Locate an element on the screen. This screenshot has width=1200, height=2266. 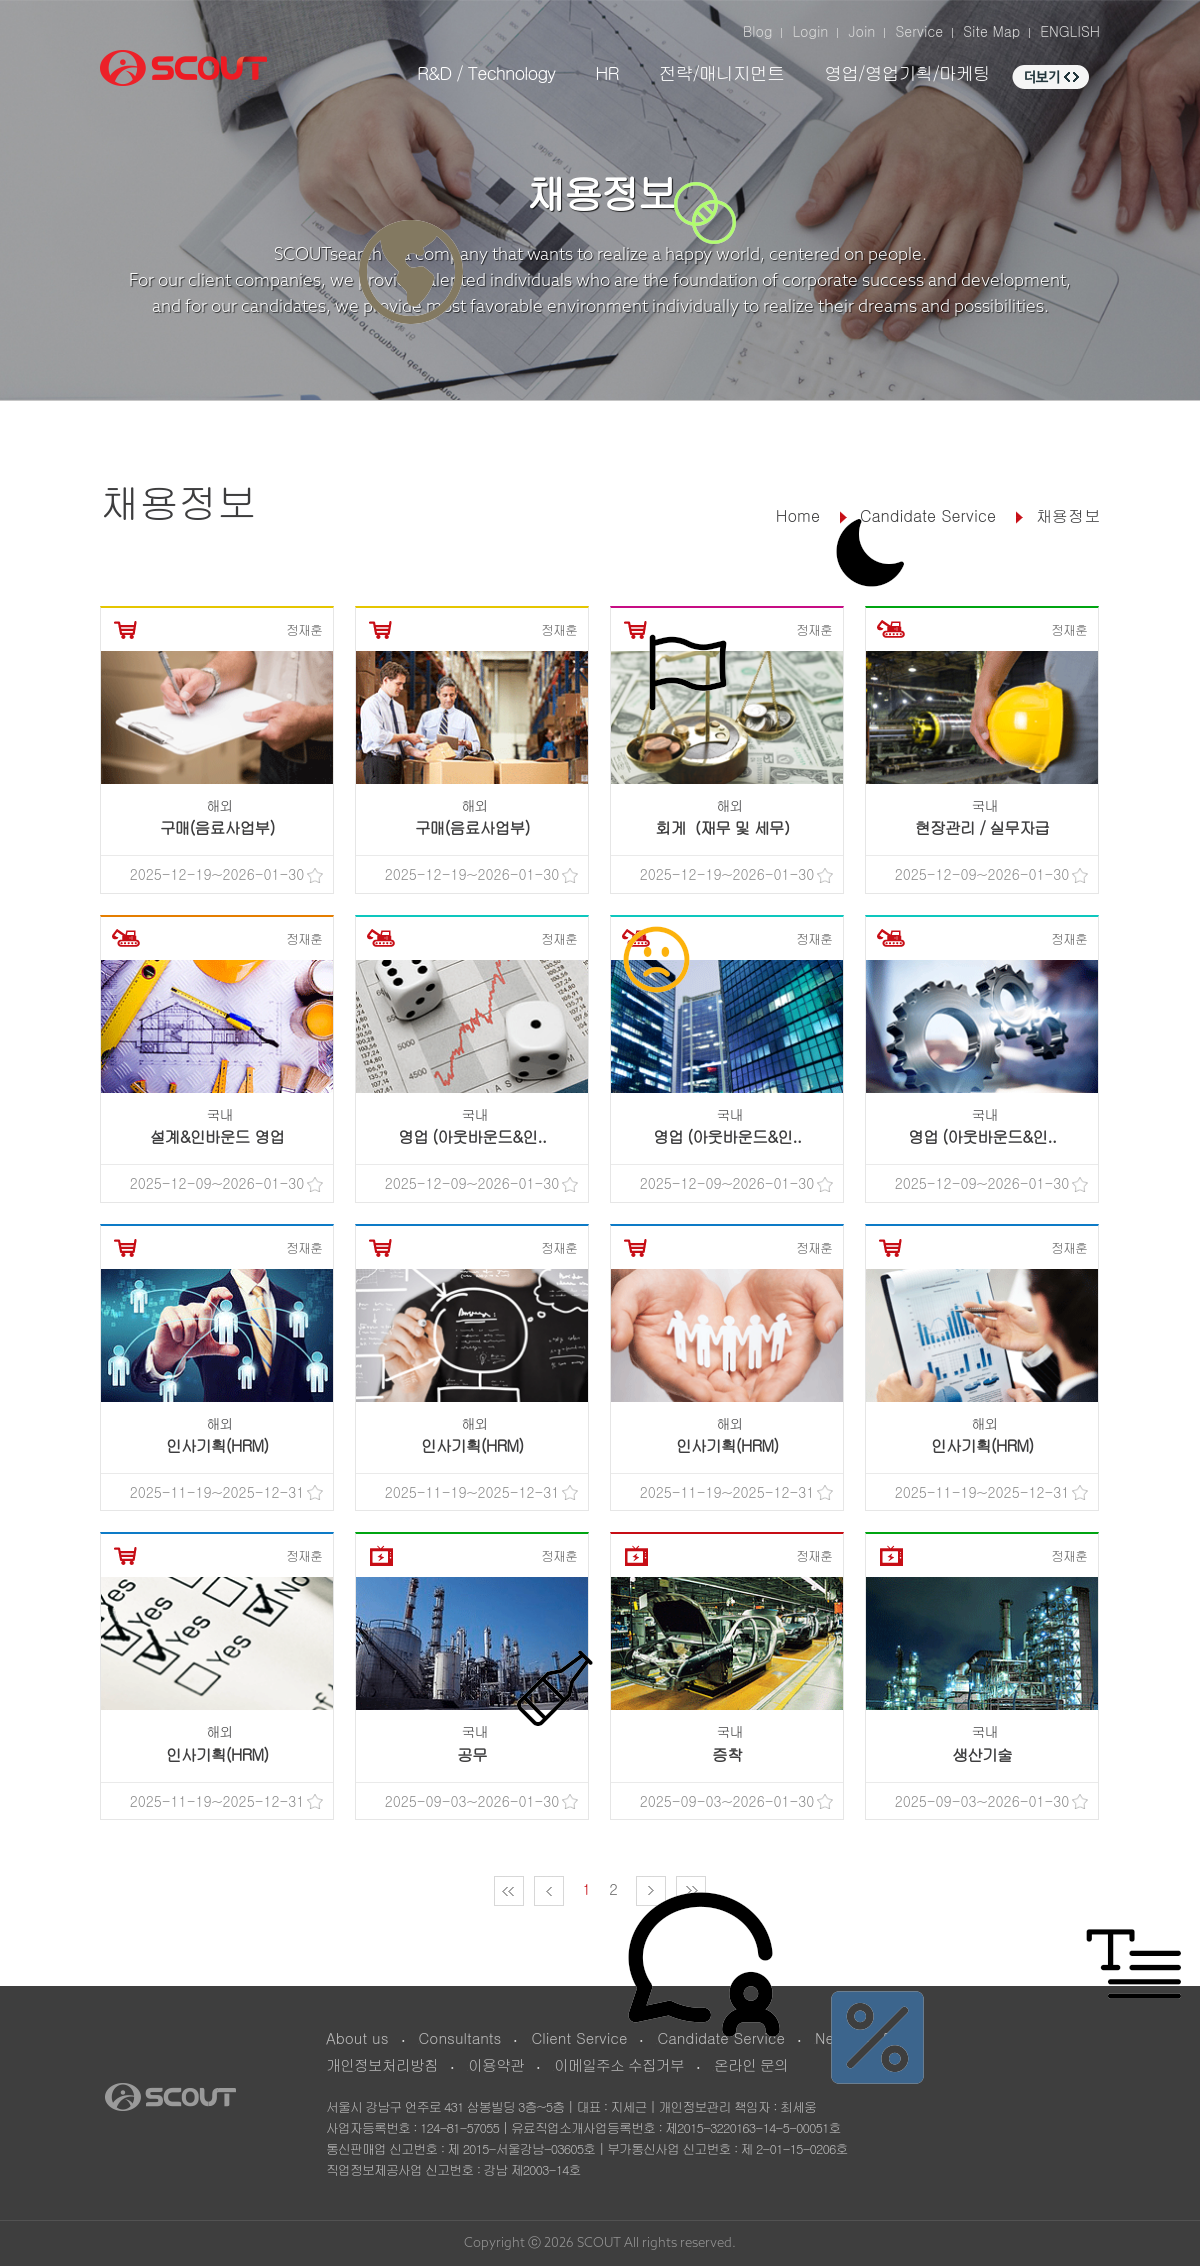
browse bars or breweries nearby is located at coordinates (553, 1689).